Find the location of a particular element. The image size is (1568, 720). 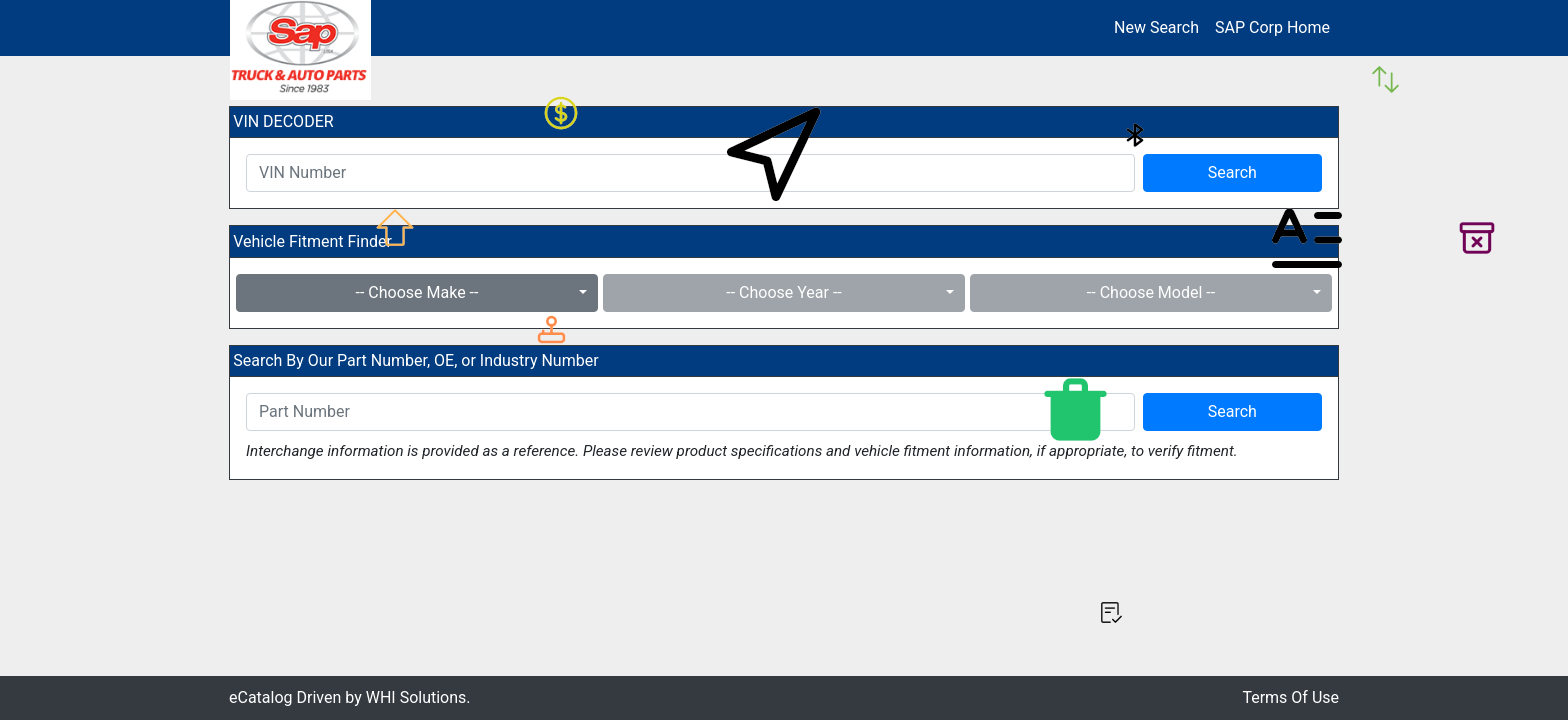

delete selected item is located at coordinates (1075, 409).